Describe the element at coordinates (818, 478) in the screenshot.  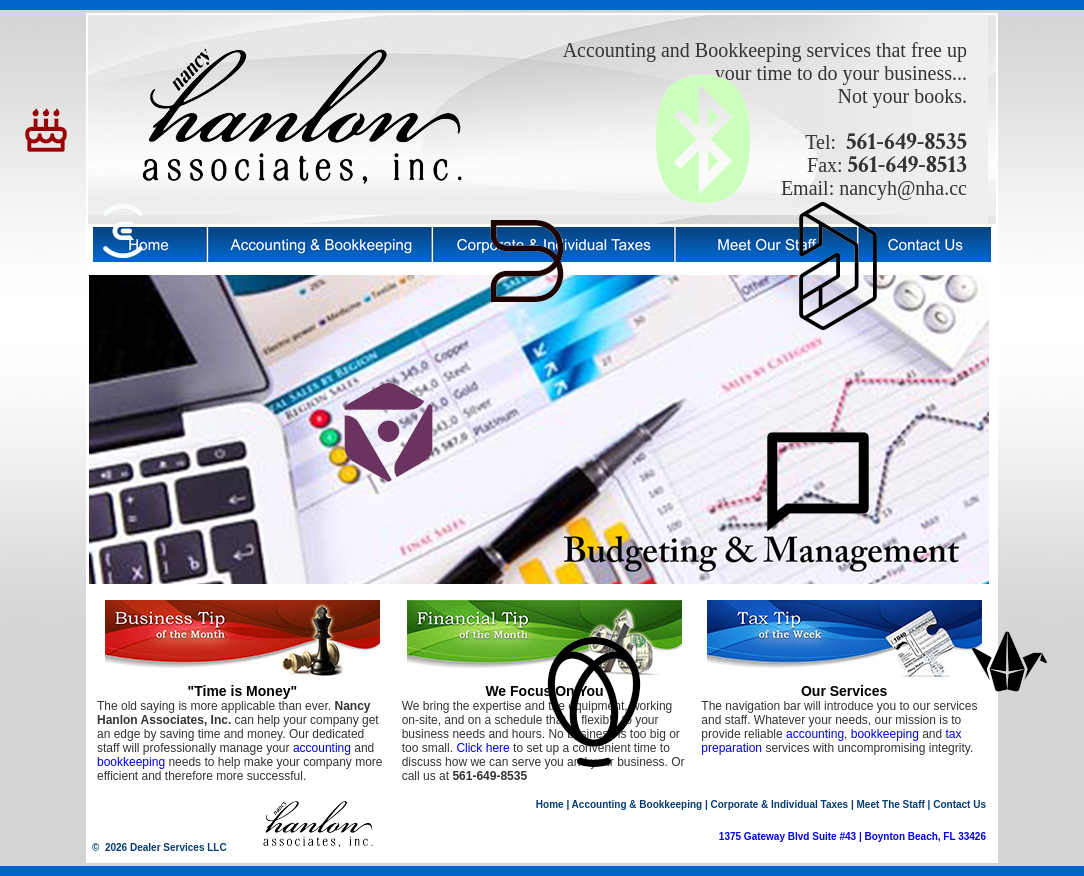
I see `open chat or messaging` at that location.